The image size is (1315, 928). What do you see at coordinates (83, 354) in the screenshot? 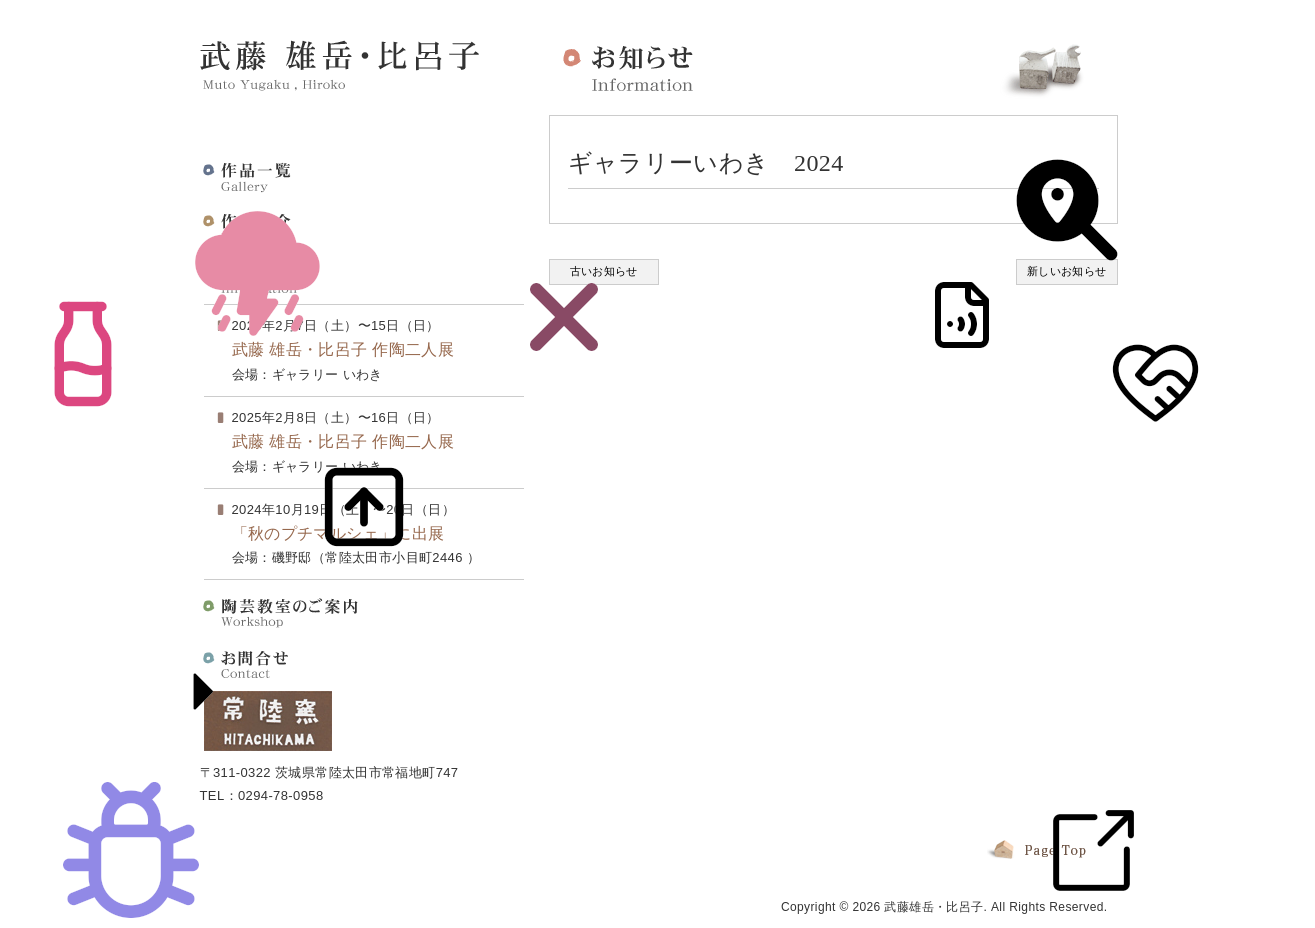
I see `add milk to shopping list` at bounding box center [83, 354].